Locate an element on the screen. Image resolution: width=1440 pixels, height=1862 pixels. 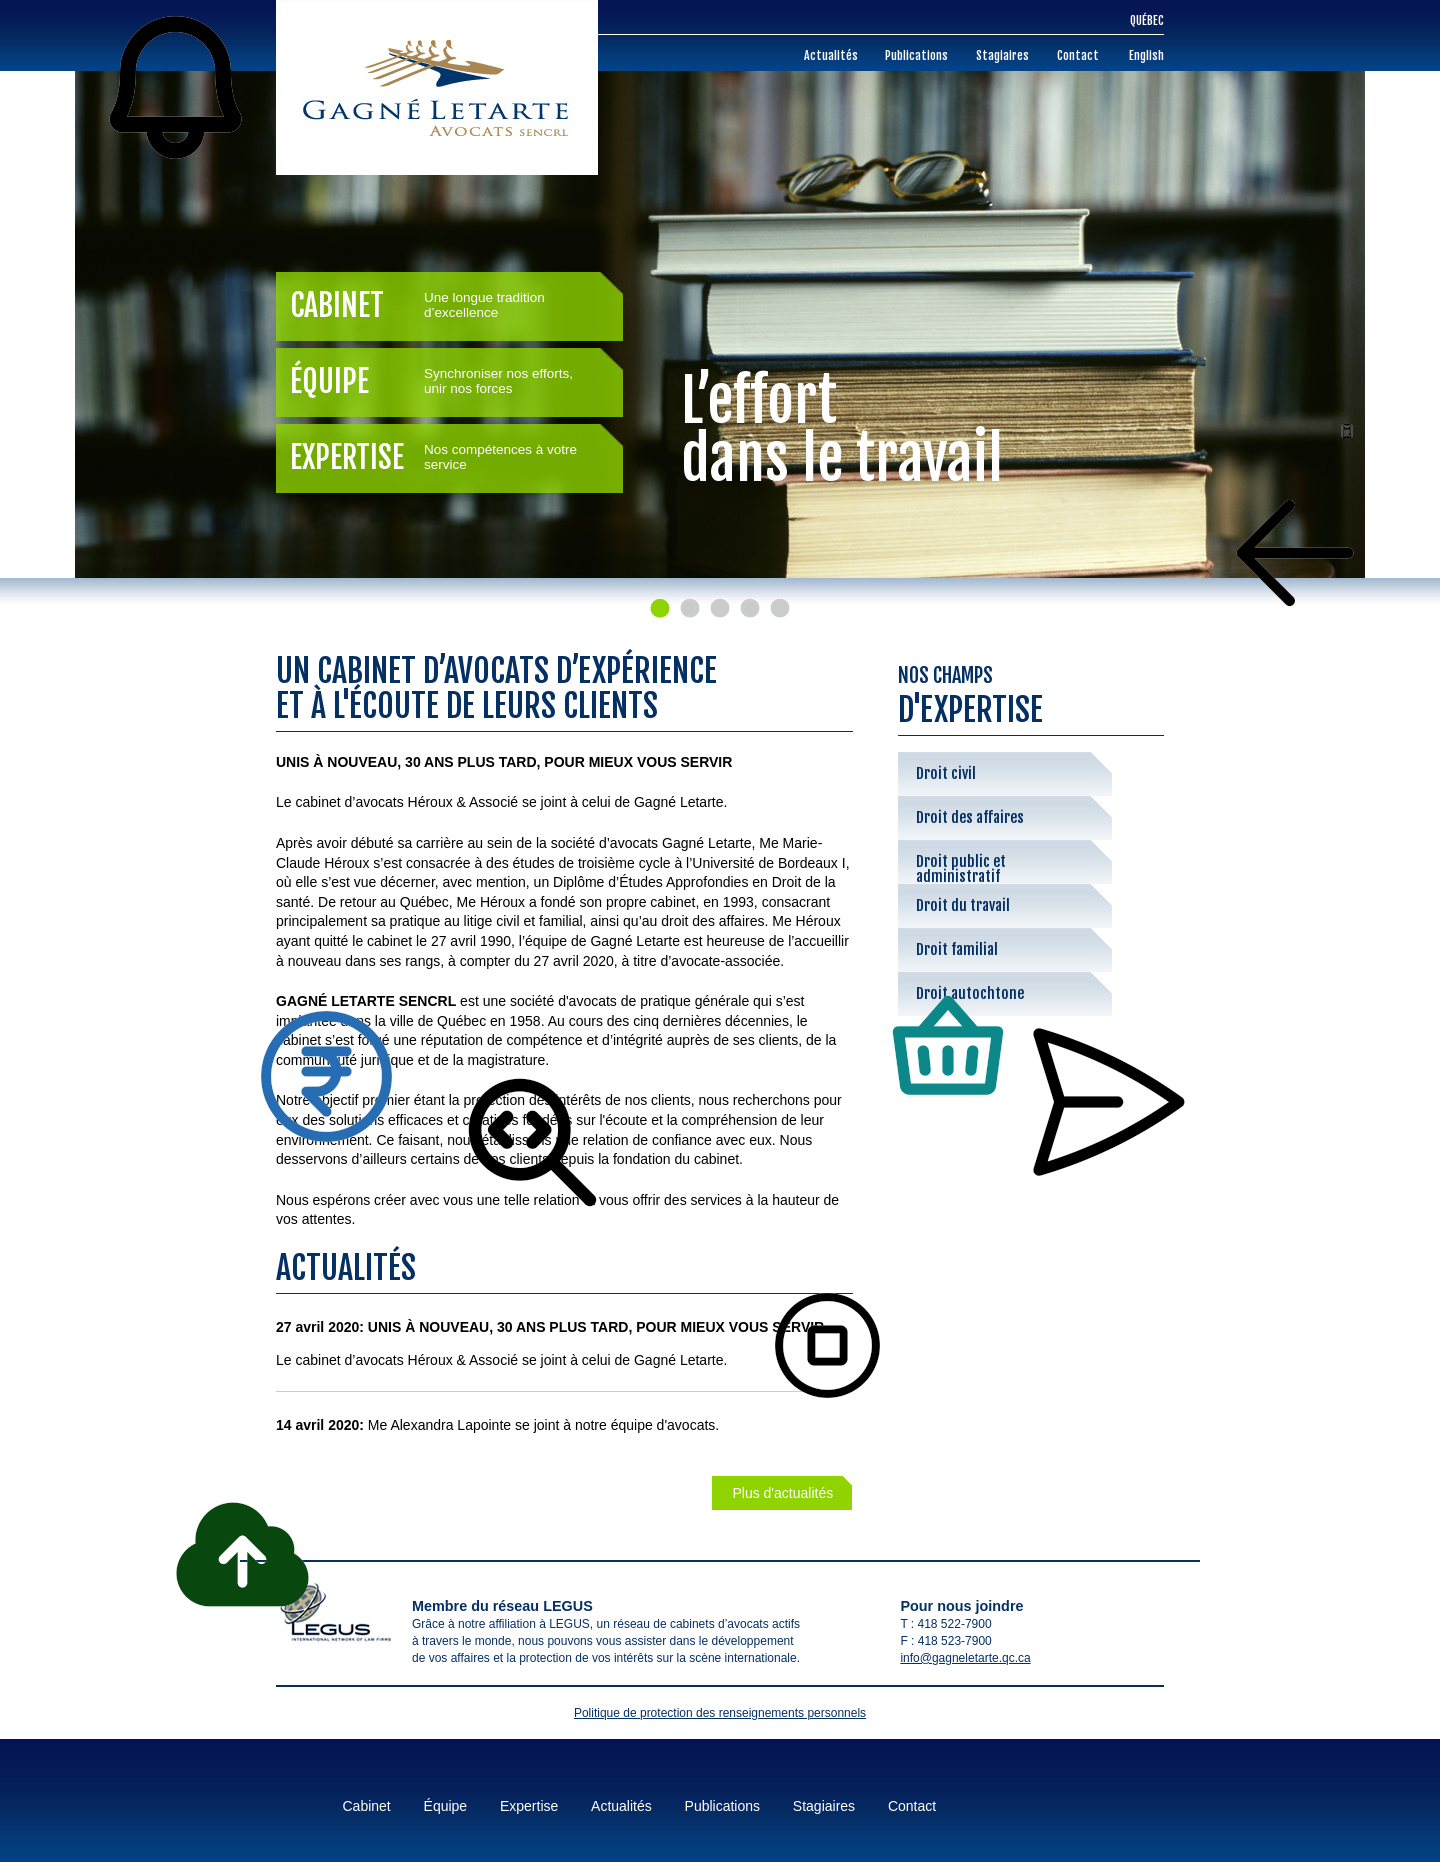
open the calculator app is located at coordinates (1347, 431).